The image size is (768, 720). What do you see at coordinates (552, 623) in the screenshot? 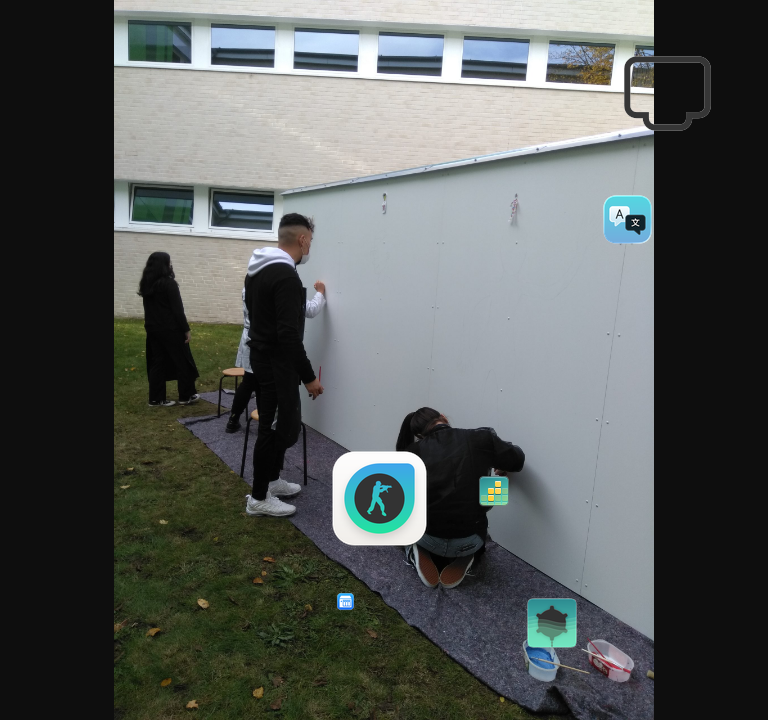
I see `launch gnome mines game` at bounding box center [552, 623].